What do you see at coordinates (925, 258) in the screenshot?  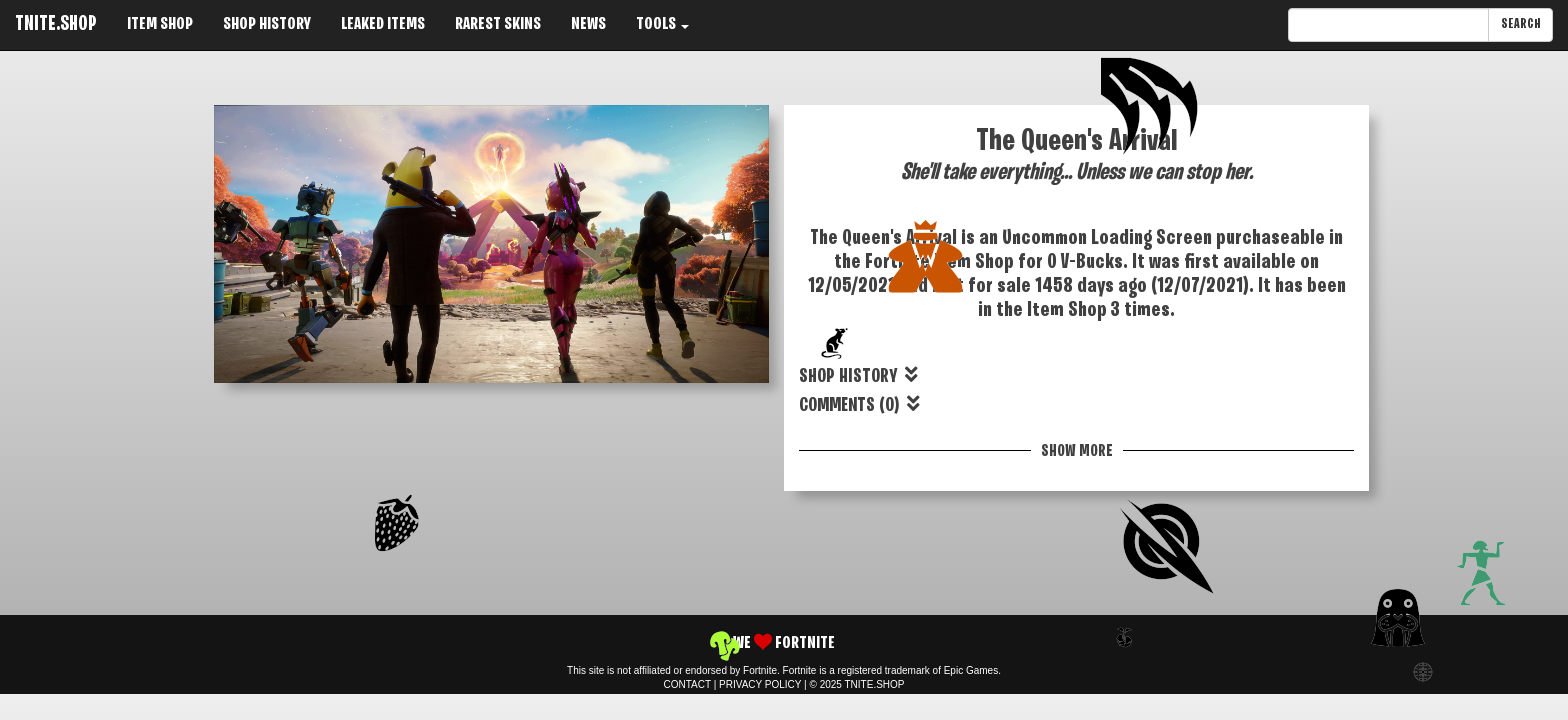 I see `select the king piece in a board game` at bounding box center [925, 258].